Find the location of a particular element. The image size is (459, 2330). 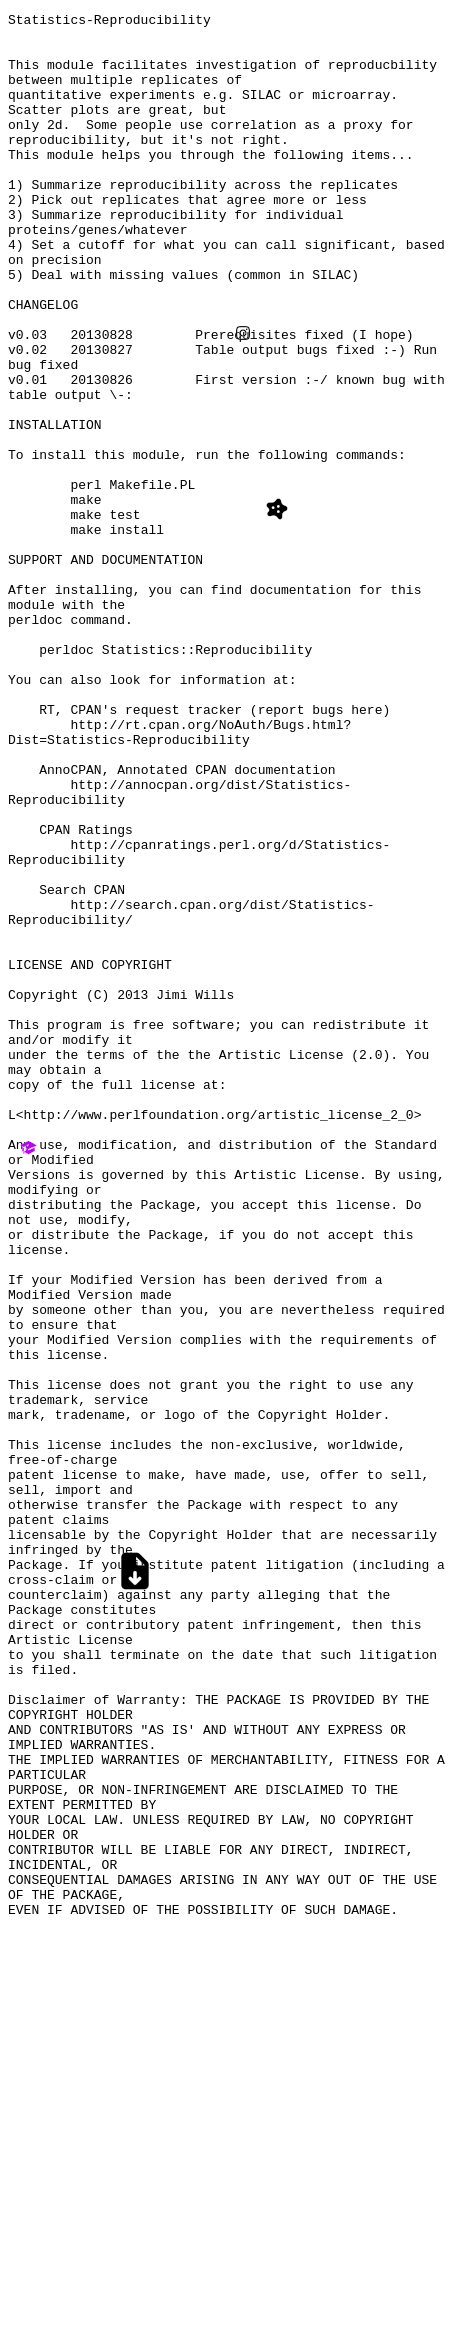

indicates a disease or infection status is located at coordinates (277, 509).